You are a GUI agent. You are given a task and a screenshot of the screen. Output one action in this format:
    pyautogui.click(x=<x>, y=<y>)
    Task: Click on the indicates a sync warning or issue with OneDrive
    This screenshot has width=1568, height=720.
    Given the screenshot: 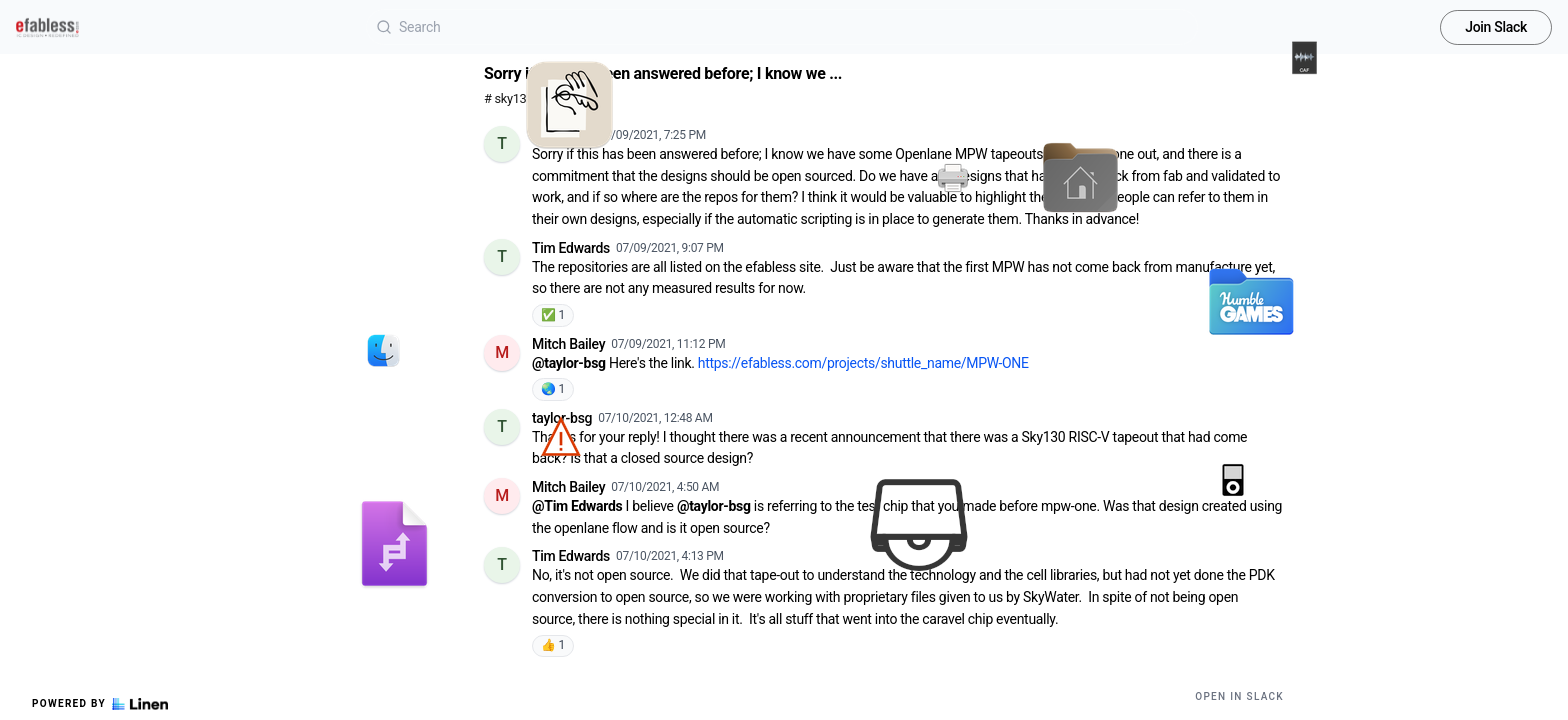 What is the action you would take?
    pyautogui.click(x=561, y=436)
    